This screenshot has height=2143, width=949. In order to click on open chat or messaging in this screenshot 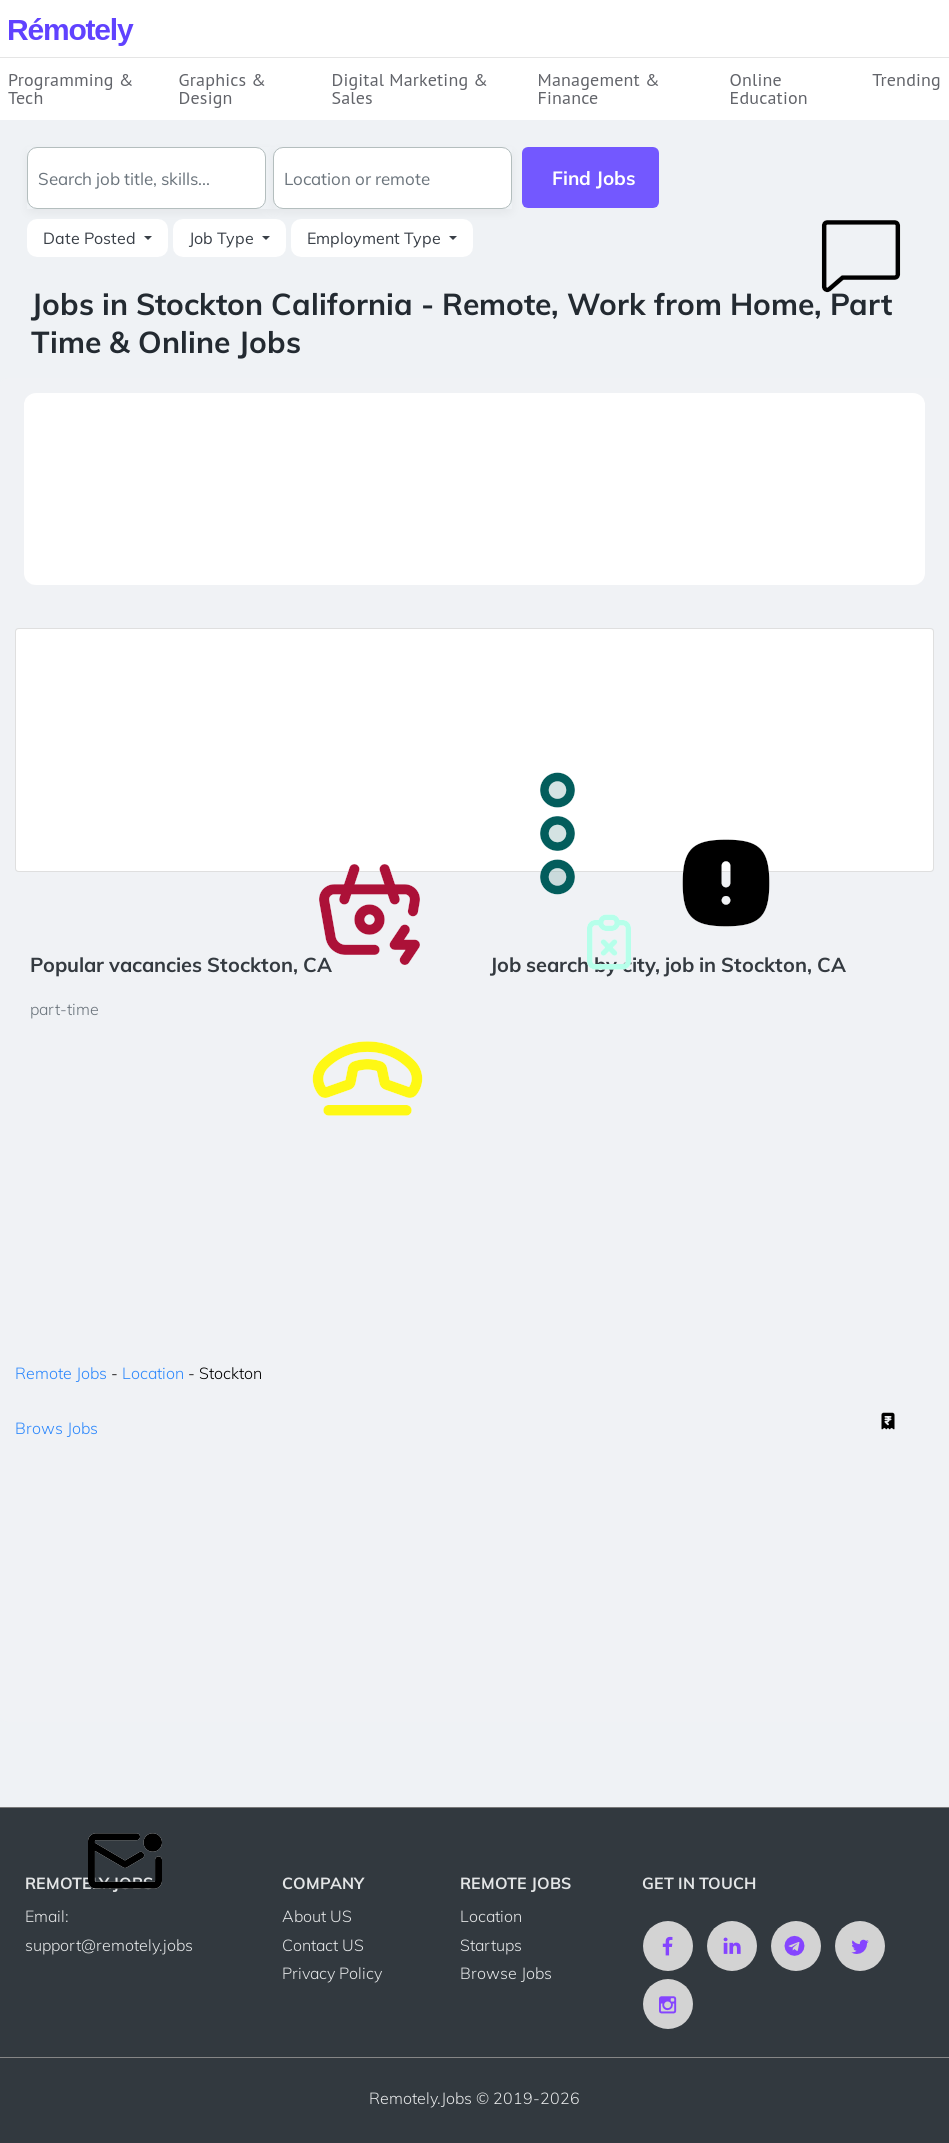, I will do `click(861, 250)`.